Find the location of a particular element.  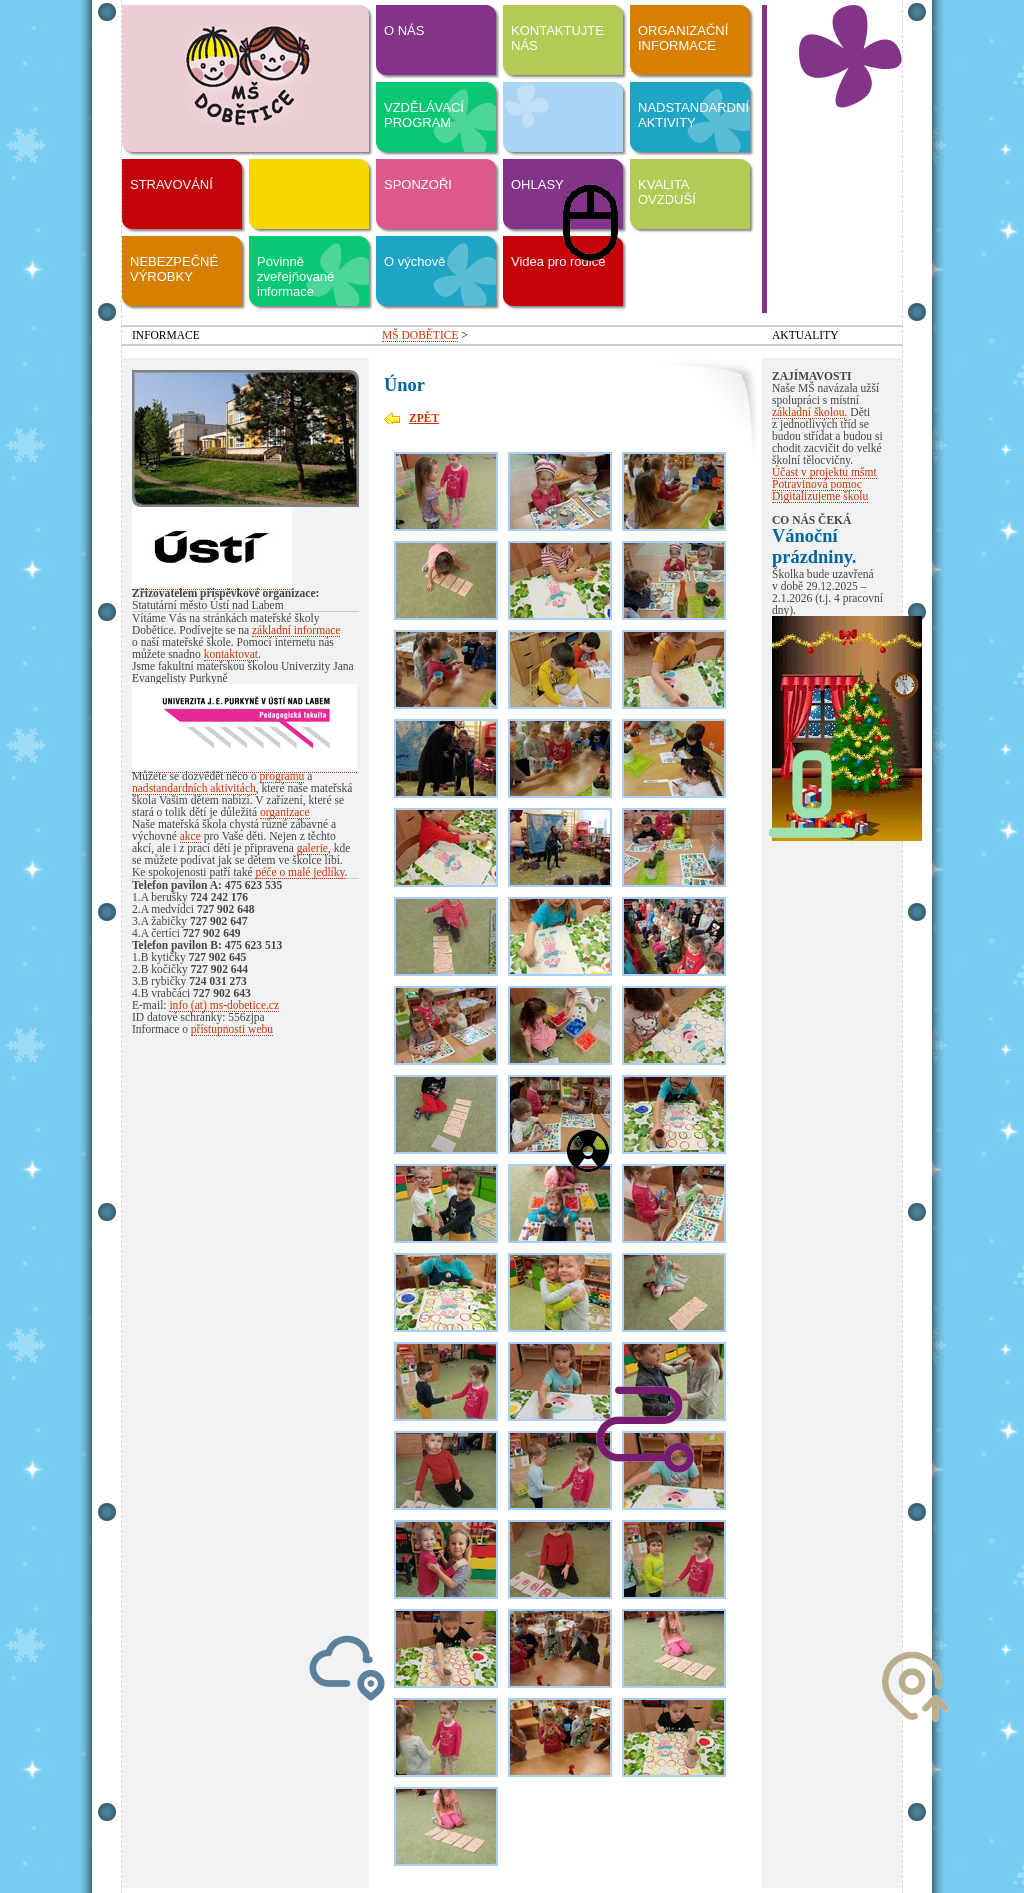

mouse input device settings is located at coordinates (590, 222).